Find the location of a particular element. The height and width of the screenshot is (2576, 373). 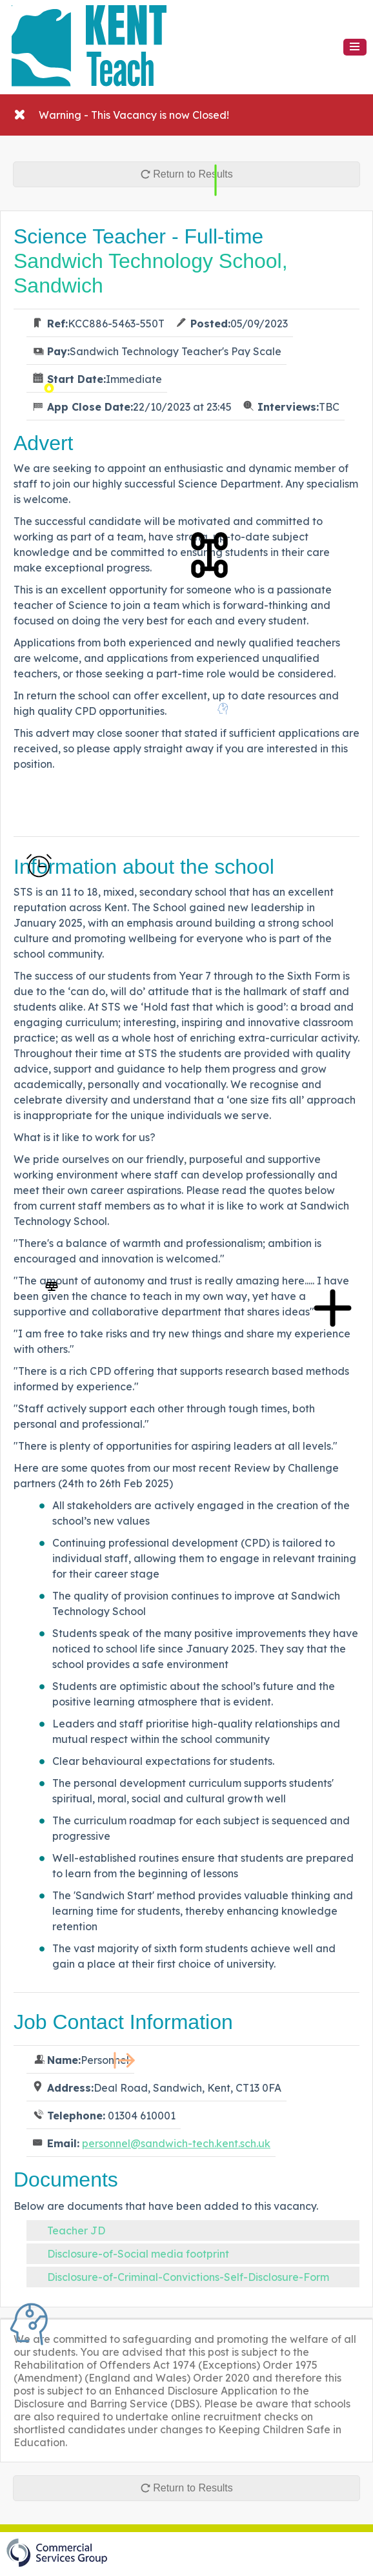

sign out or log out of account is located at coordinates (124, 2060).